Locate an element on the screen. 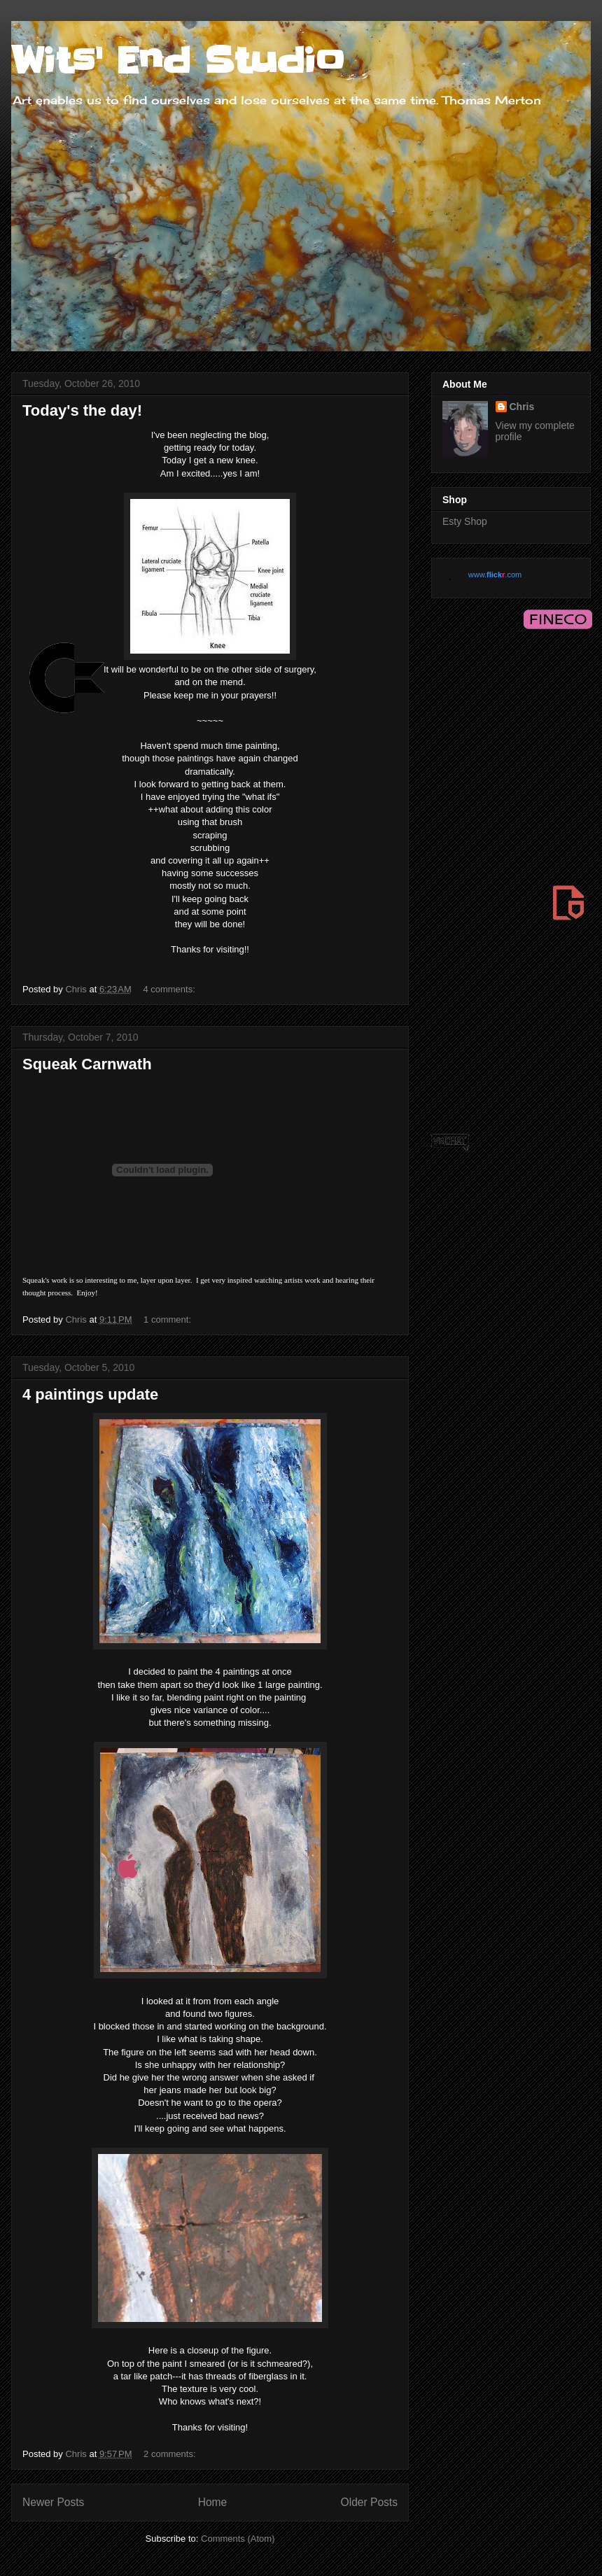 The width and height of the screenshot is (602, 2576). commodore brand logo is located at coordinates (66, 677).